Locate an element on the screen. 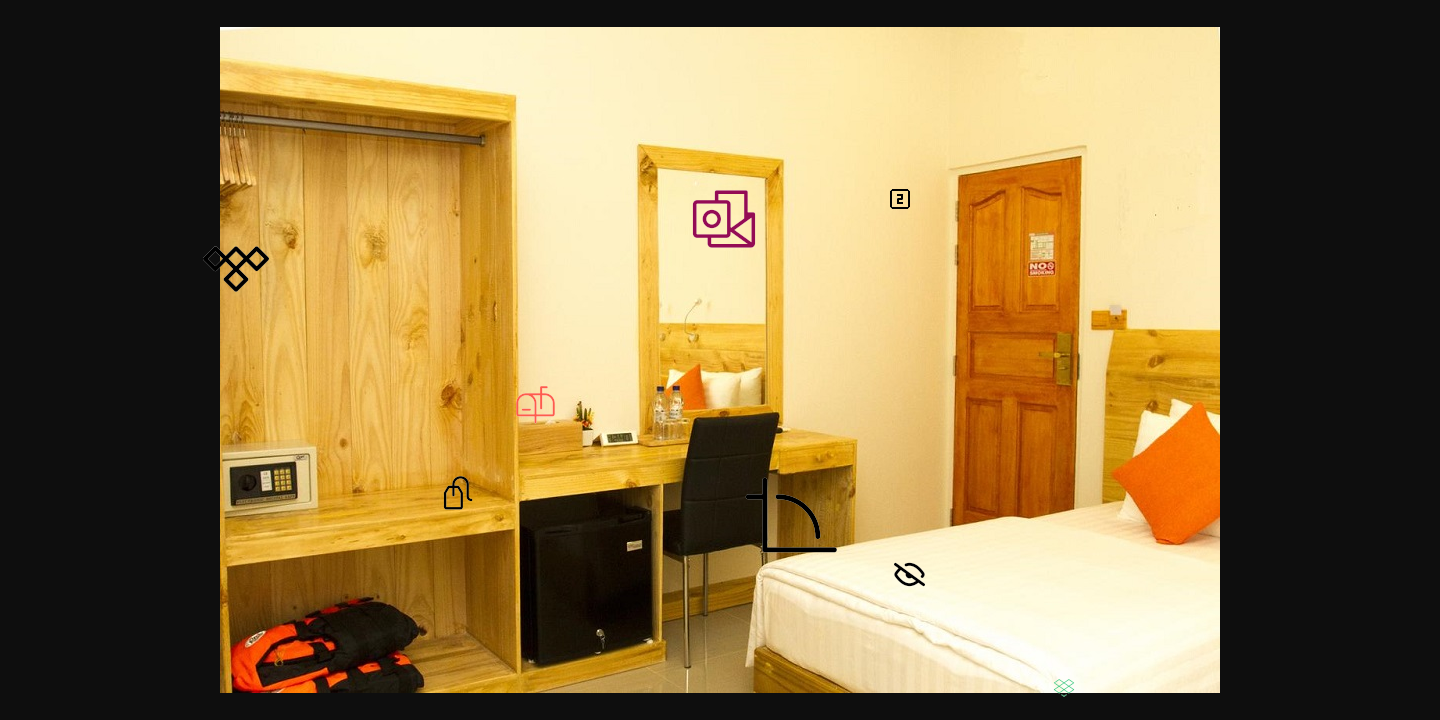 The height and width of the screenshot is (720, 1440). access dropbox cloud storage is located at coordinates (1064, 687).